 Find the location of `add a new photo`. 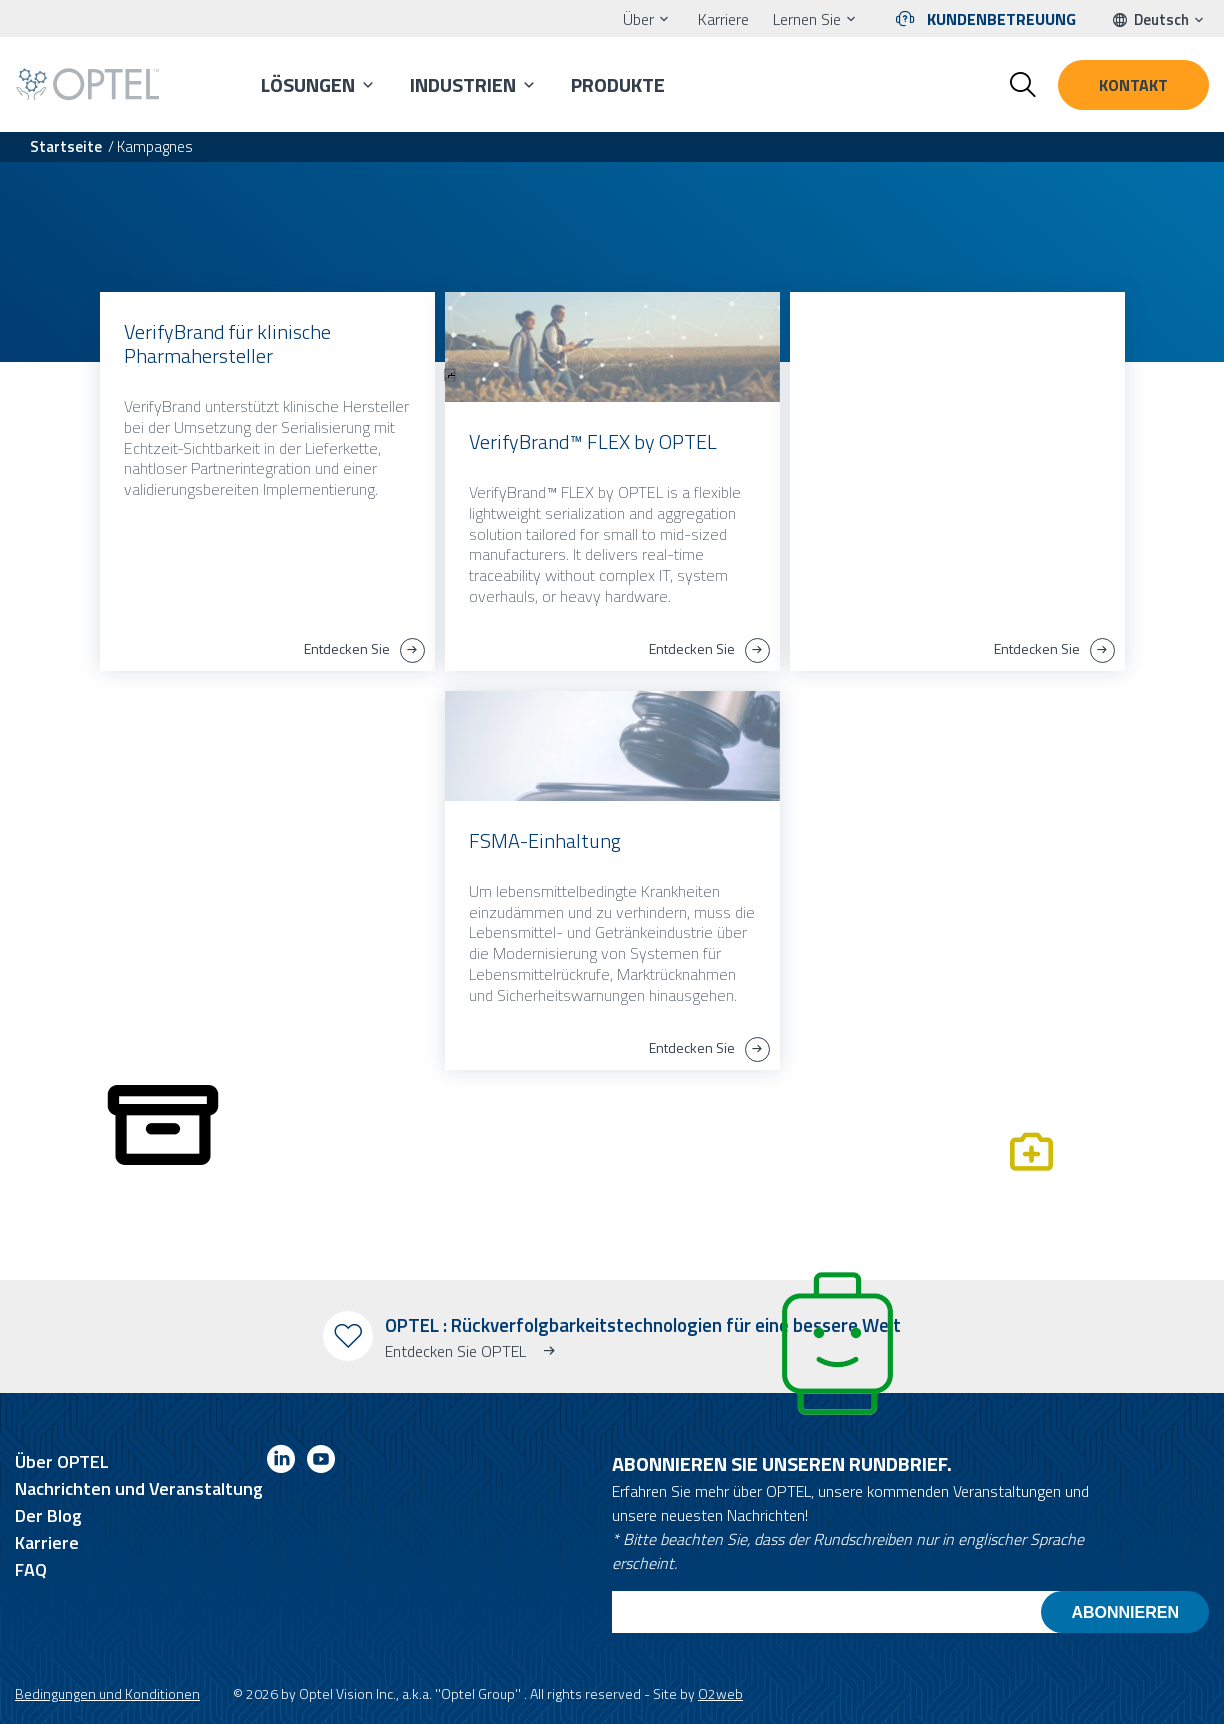

add a new photo is located at coordinates (1031, 1152).